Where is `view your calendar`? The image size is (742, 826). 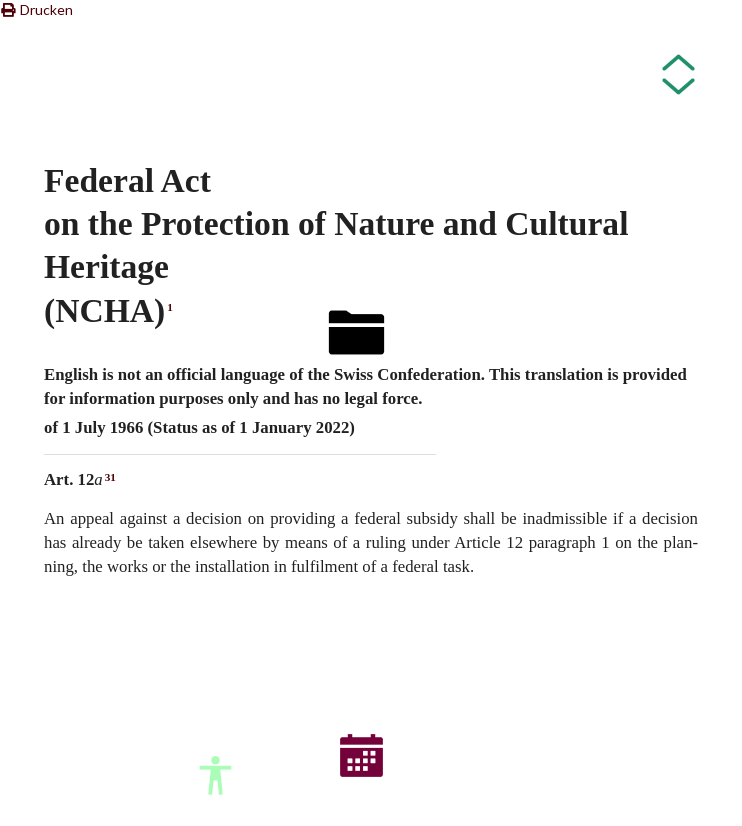
view your calendar is located at coordinates (361, 755).